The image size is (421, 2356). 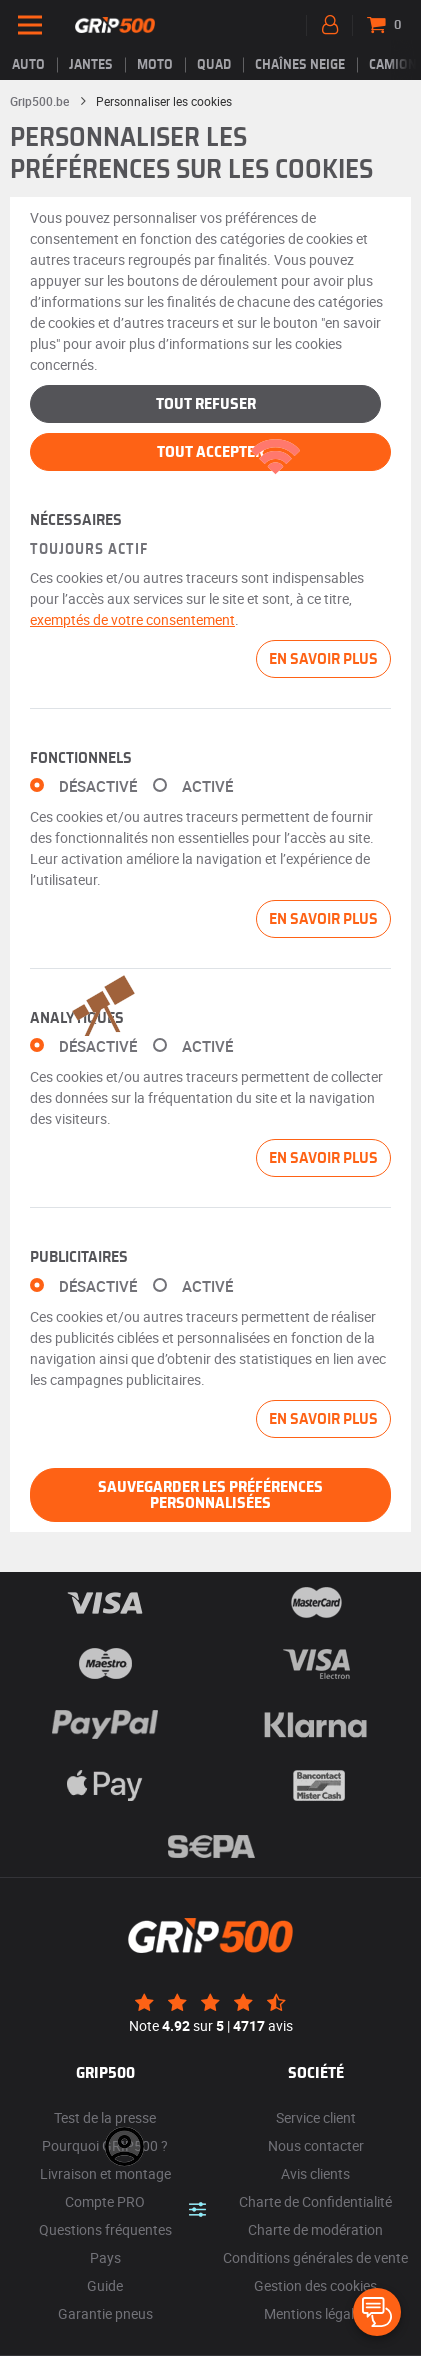 What do you see at coordinates (275, 456) in the screenshot?
I see `indicates active wifi connection` at bounding box center [275, 456].